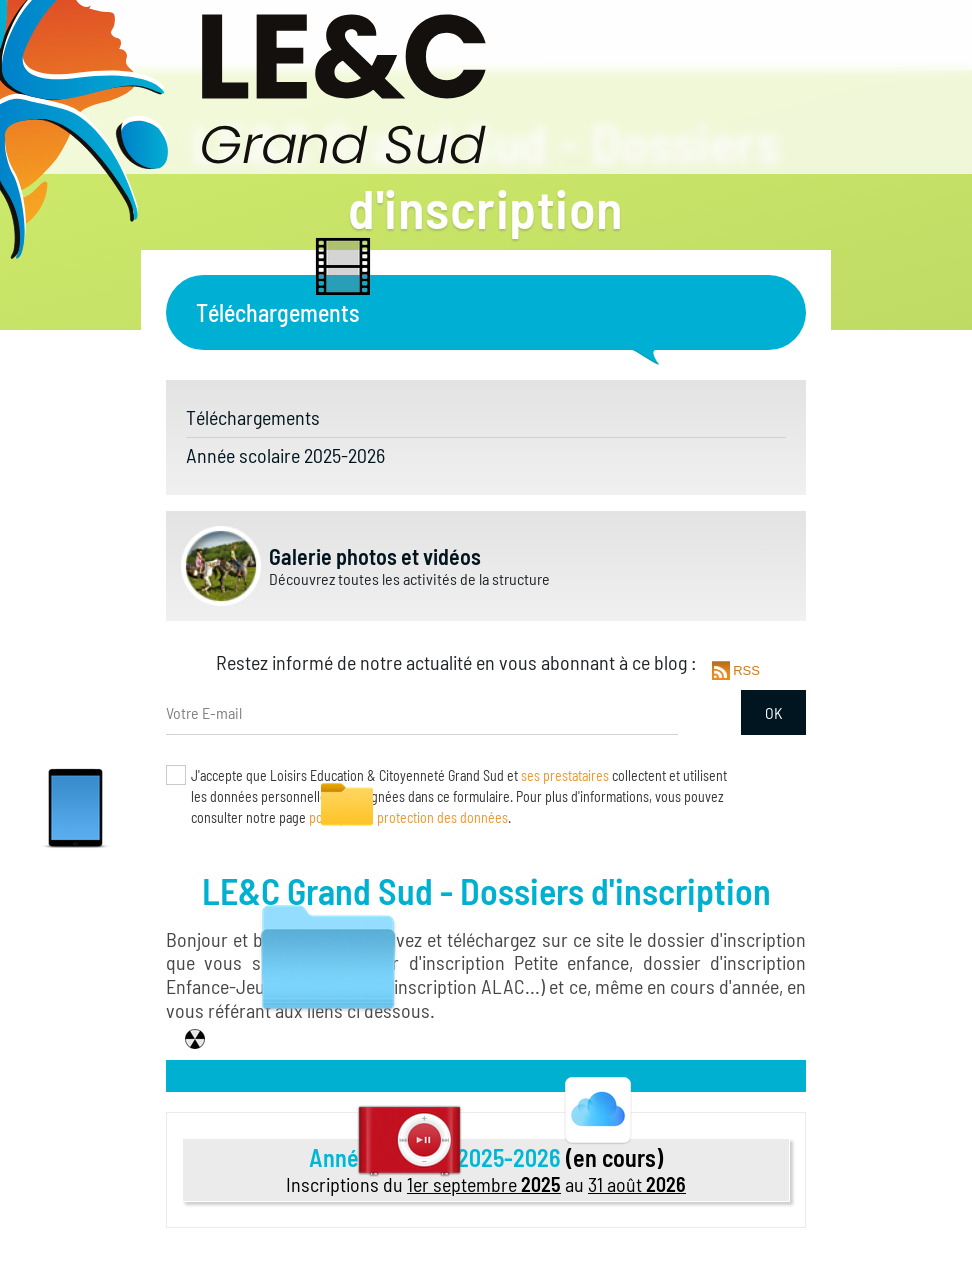 This screenshot has height=1278, width=972. I want to click on iPod shuffle device indicator, so click(409, 1121).